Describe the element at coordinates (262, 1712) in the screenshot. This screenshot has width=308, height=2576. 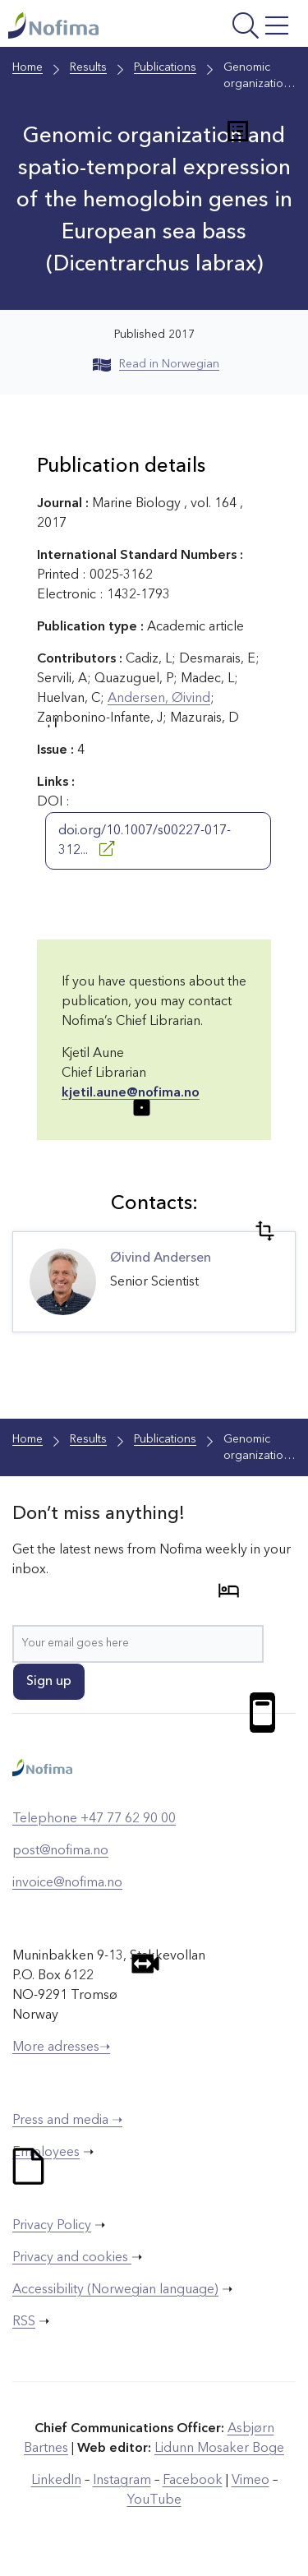
I see `manage mobile ad placements` at that location.